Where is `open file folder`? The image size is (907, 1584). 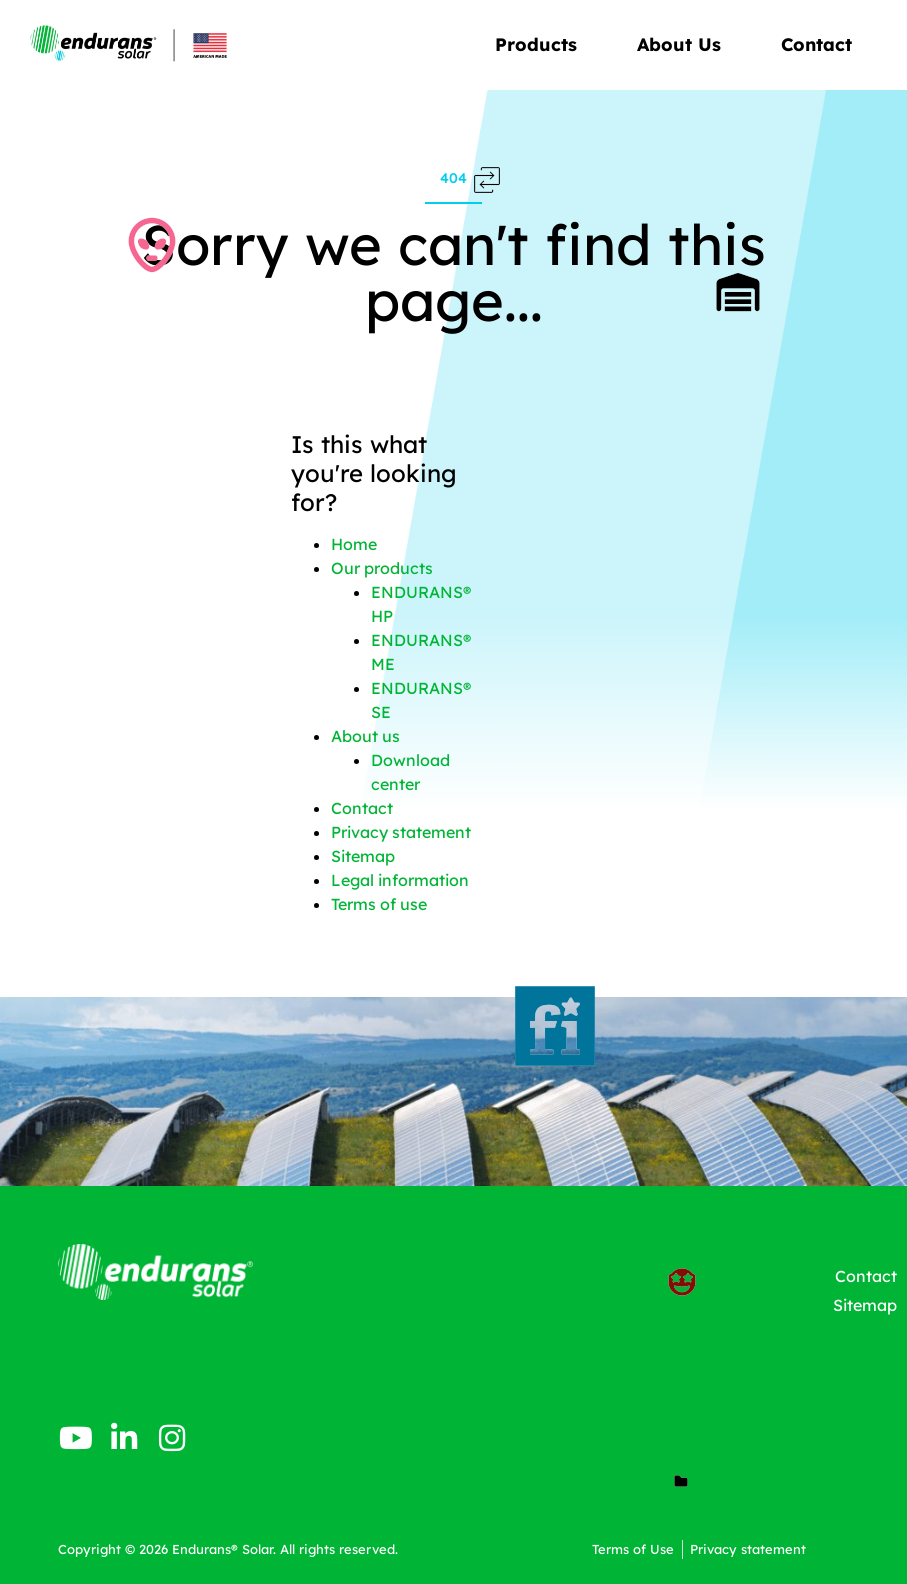 open file folder is located at coordinates (681, 1481).